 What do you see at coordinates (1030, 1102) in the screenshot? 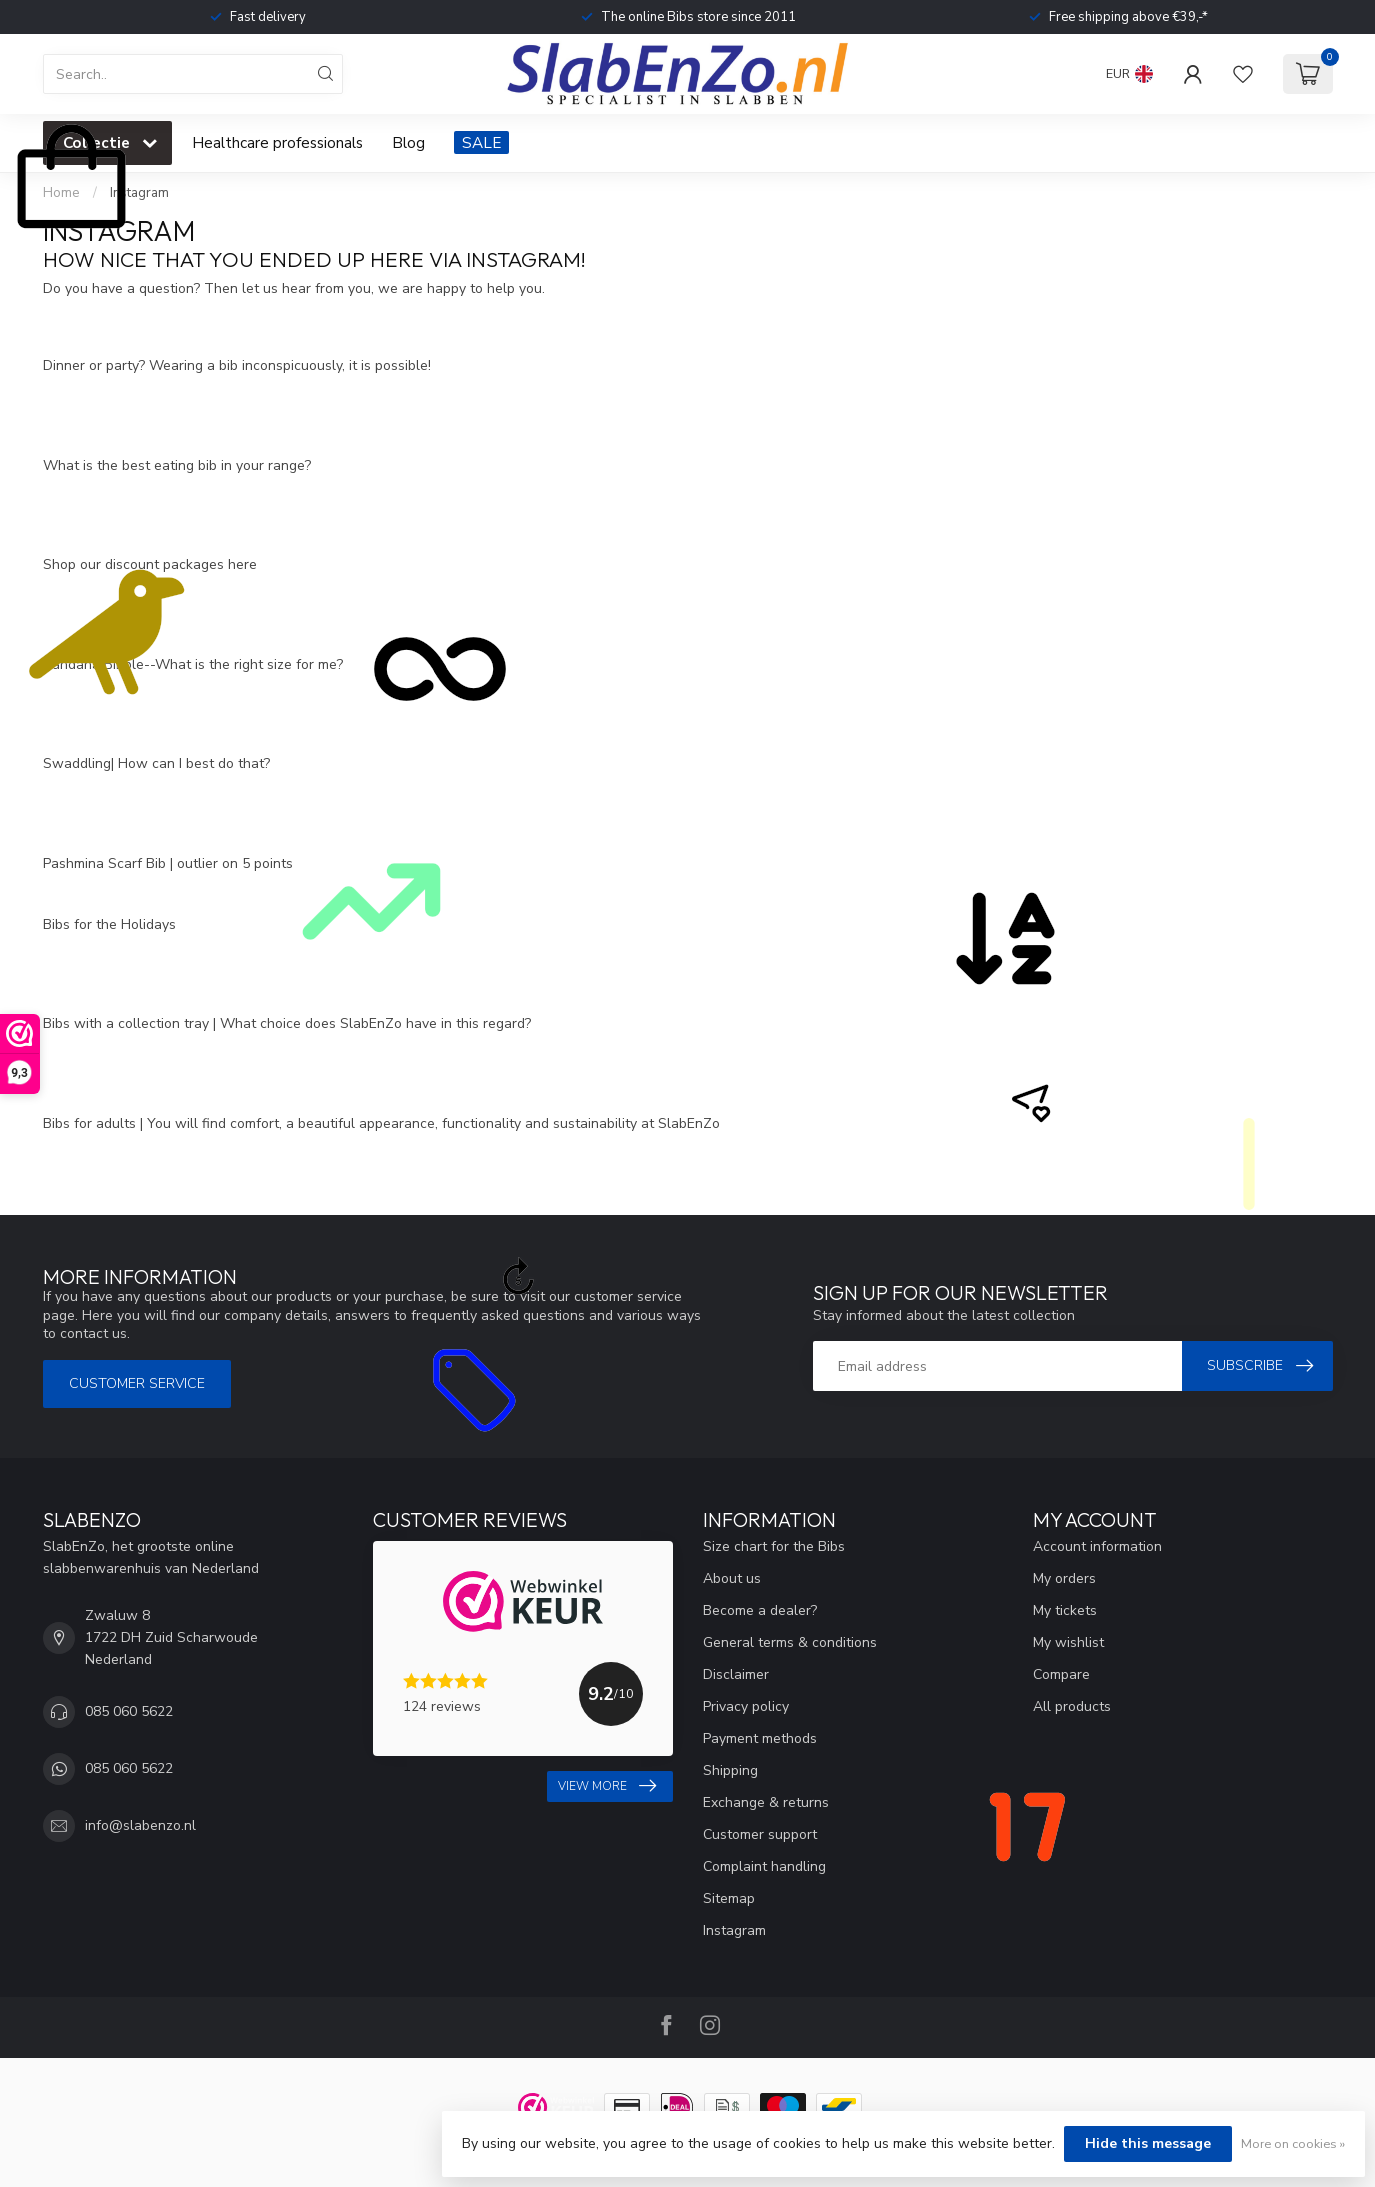
I see `save location to favorites` at bounding box center [1030, 1102].